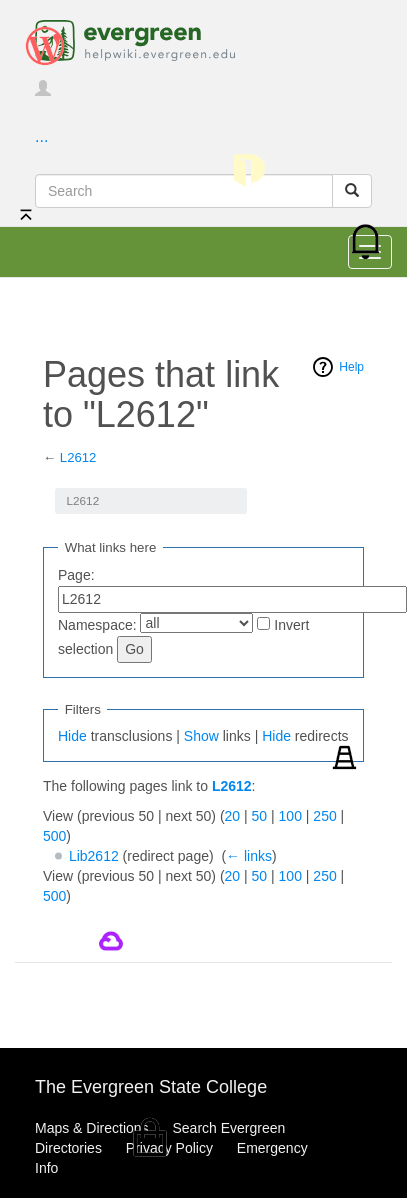 This screenshot has width=407, height=1198. Describe the element at coordinates (365, 240) in the screenshot. I see `view notifications` at that location.